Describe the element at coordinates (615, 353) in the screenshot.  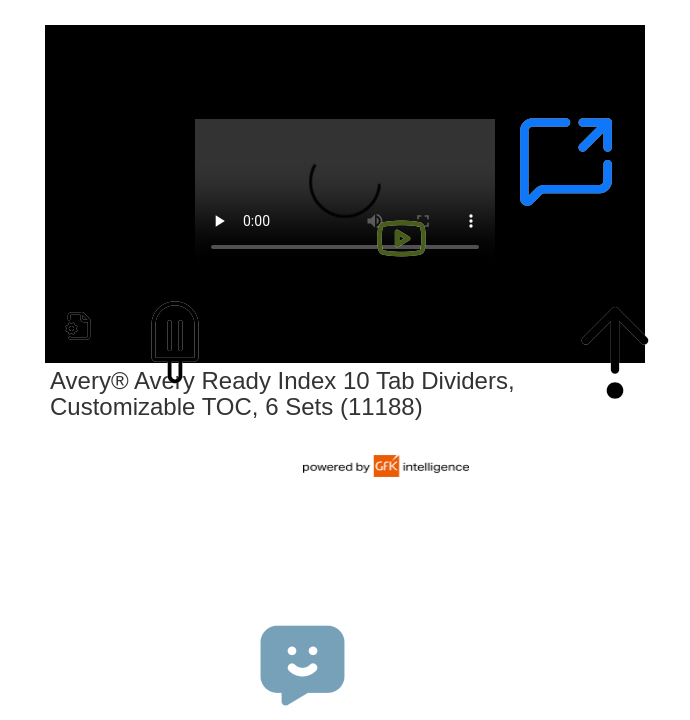
I see `upload from current location` at that location.